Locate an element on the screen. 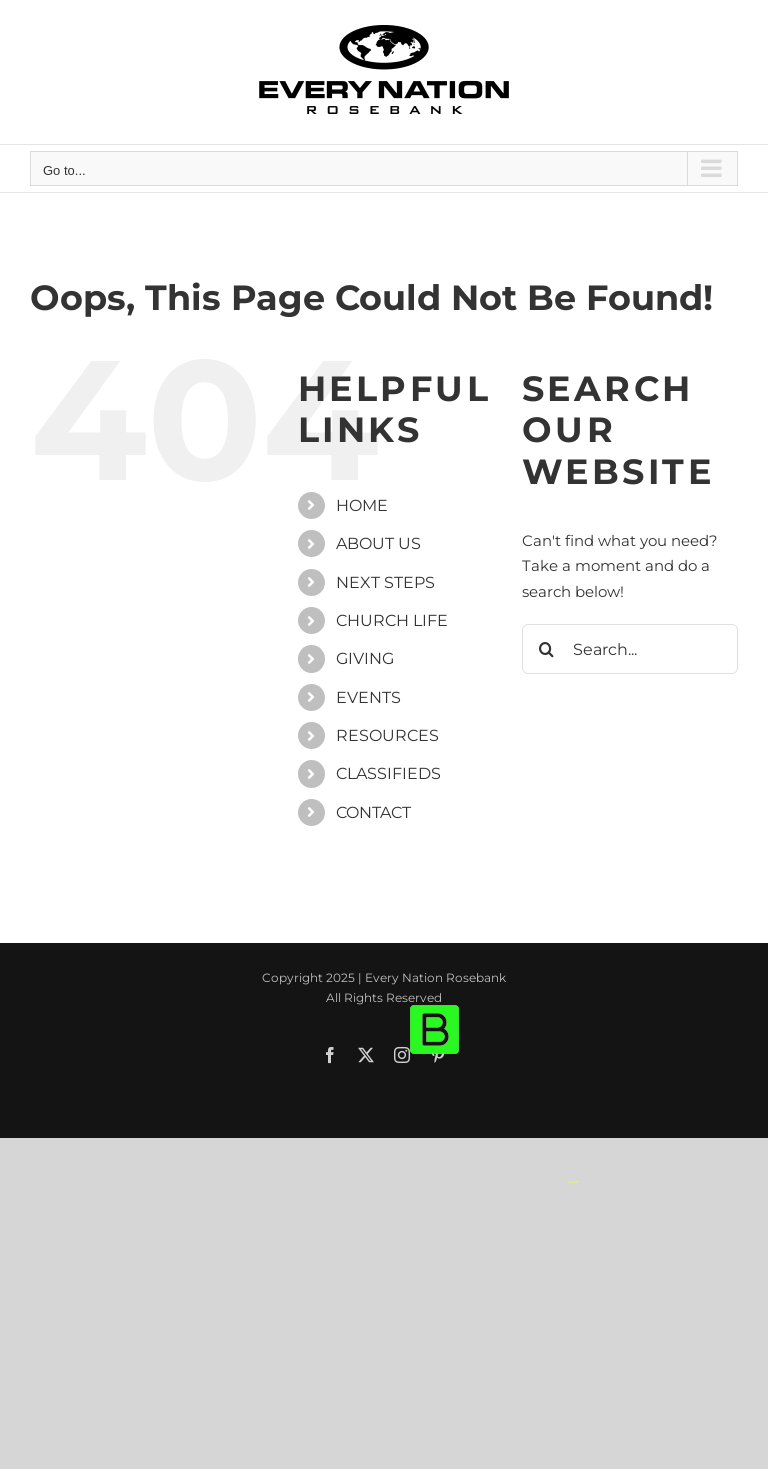 This screenshot has height=1469, width=768. decrease quantity or value is located at coordinates (573, 1182).